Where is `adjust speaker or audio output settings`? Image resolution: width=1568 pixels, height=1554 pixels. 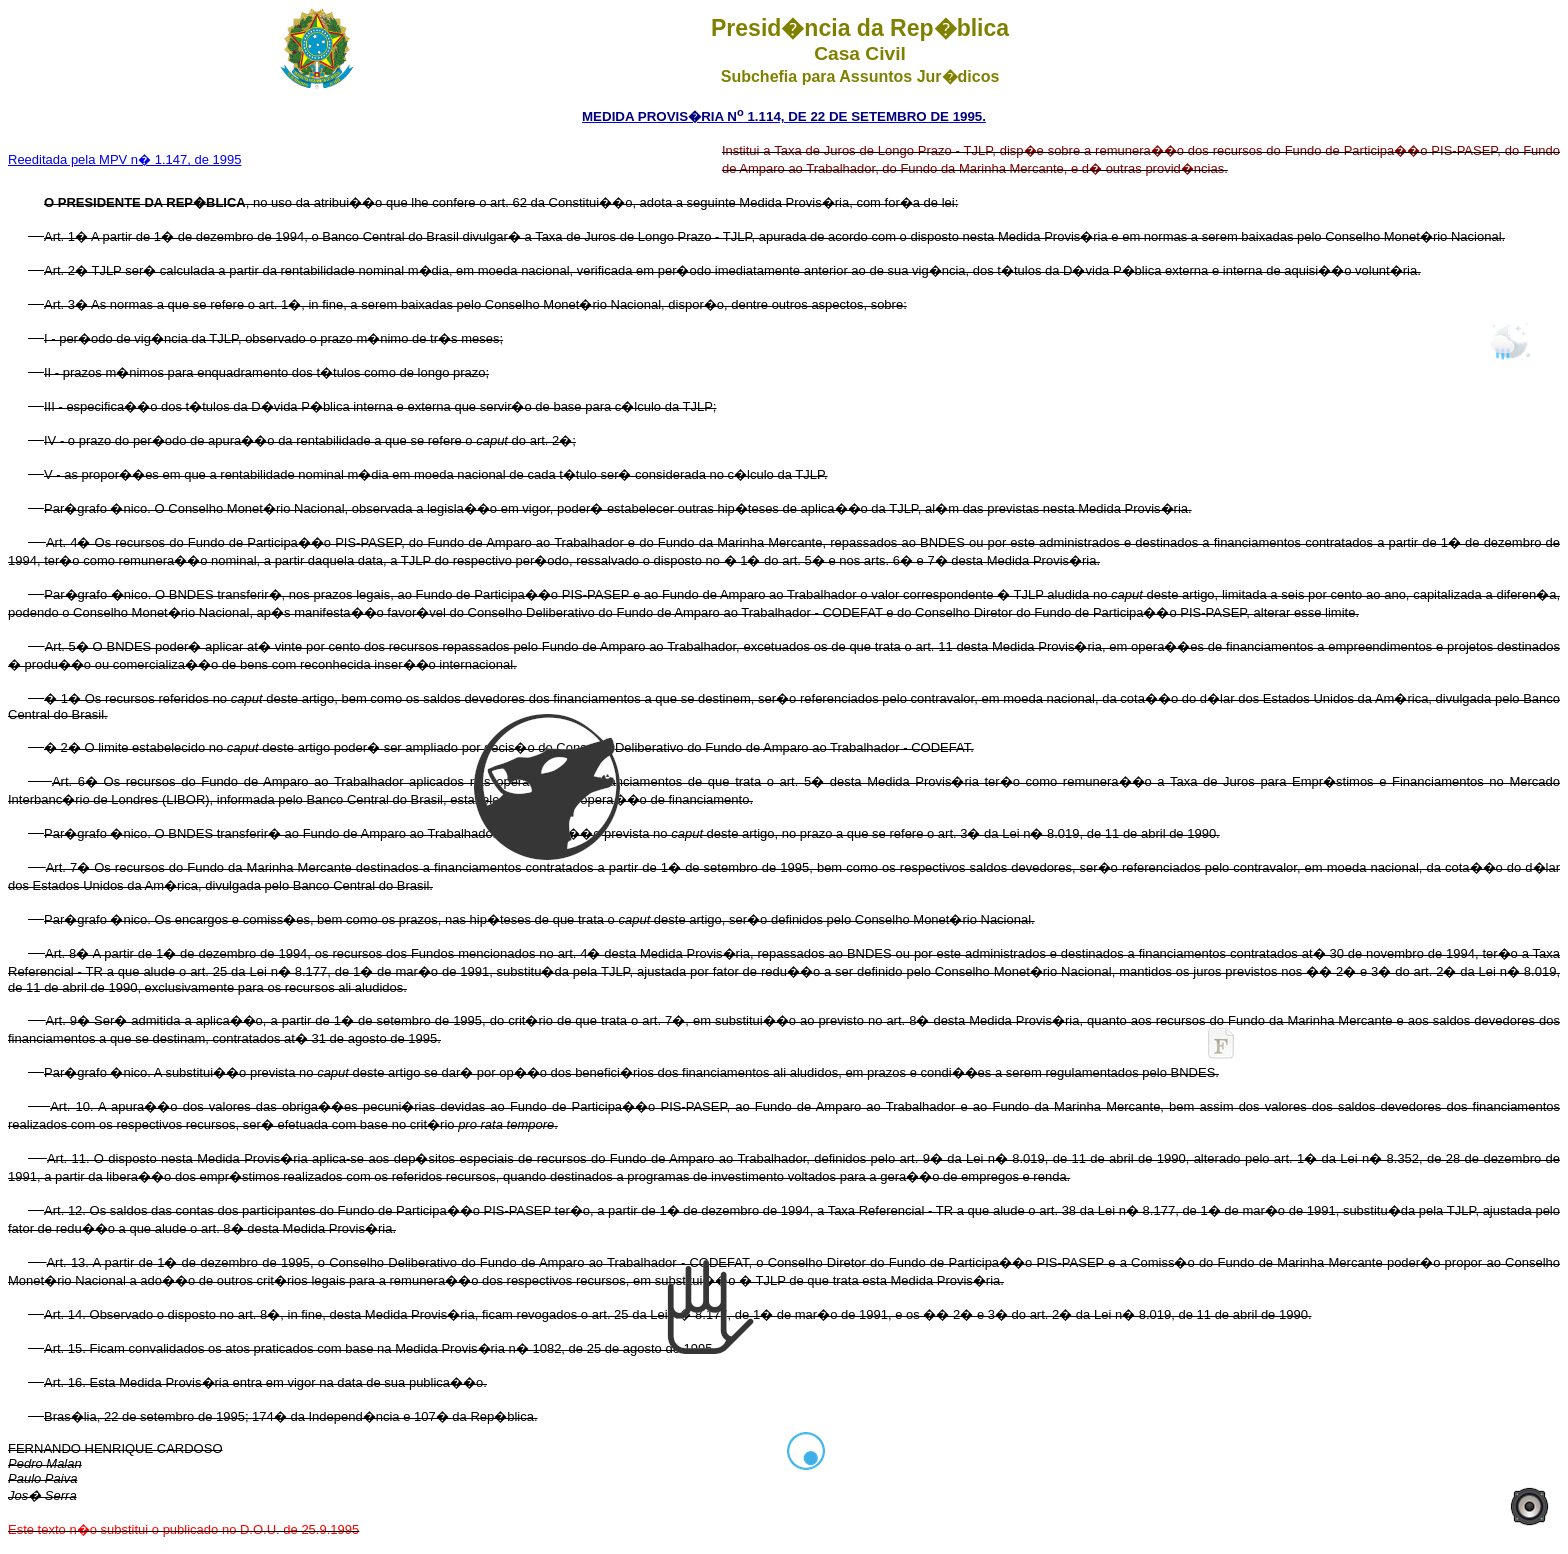 adjust speaker or audio output settings is located at coordinates (1529, 1506).